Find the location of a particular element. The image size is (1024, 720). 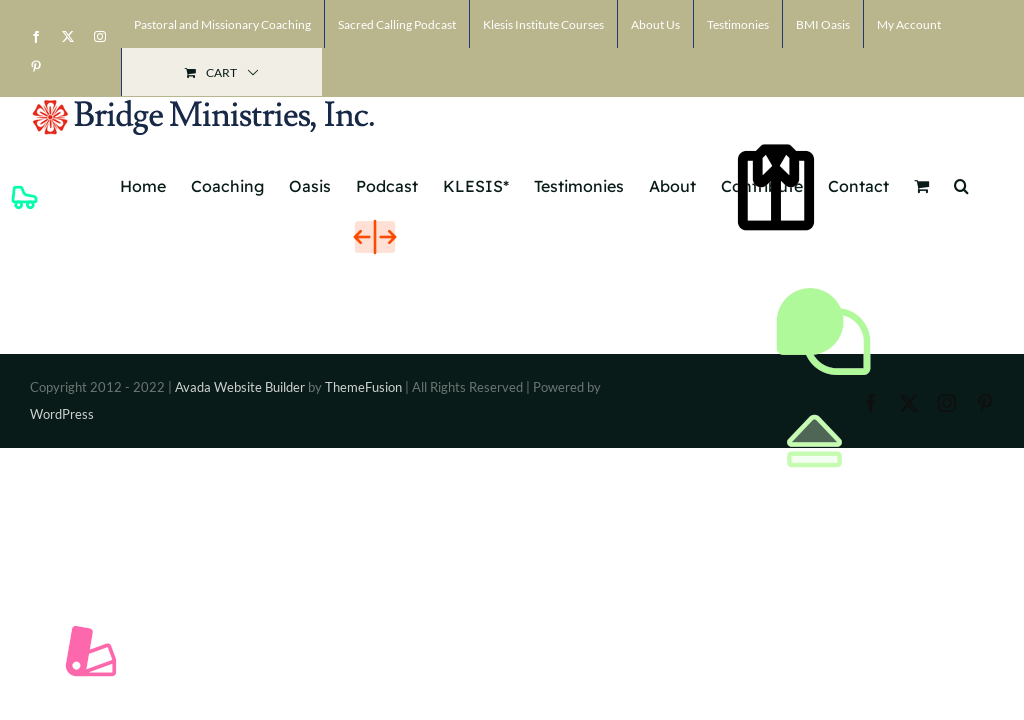

access color palette or theme options is located at coordinates (89, 653).